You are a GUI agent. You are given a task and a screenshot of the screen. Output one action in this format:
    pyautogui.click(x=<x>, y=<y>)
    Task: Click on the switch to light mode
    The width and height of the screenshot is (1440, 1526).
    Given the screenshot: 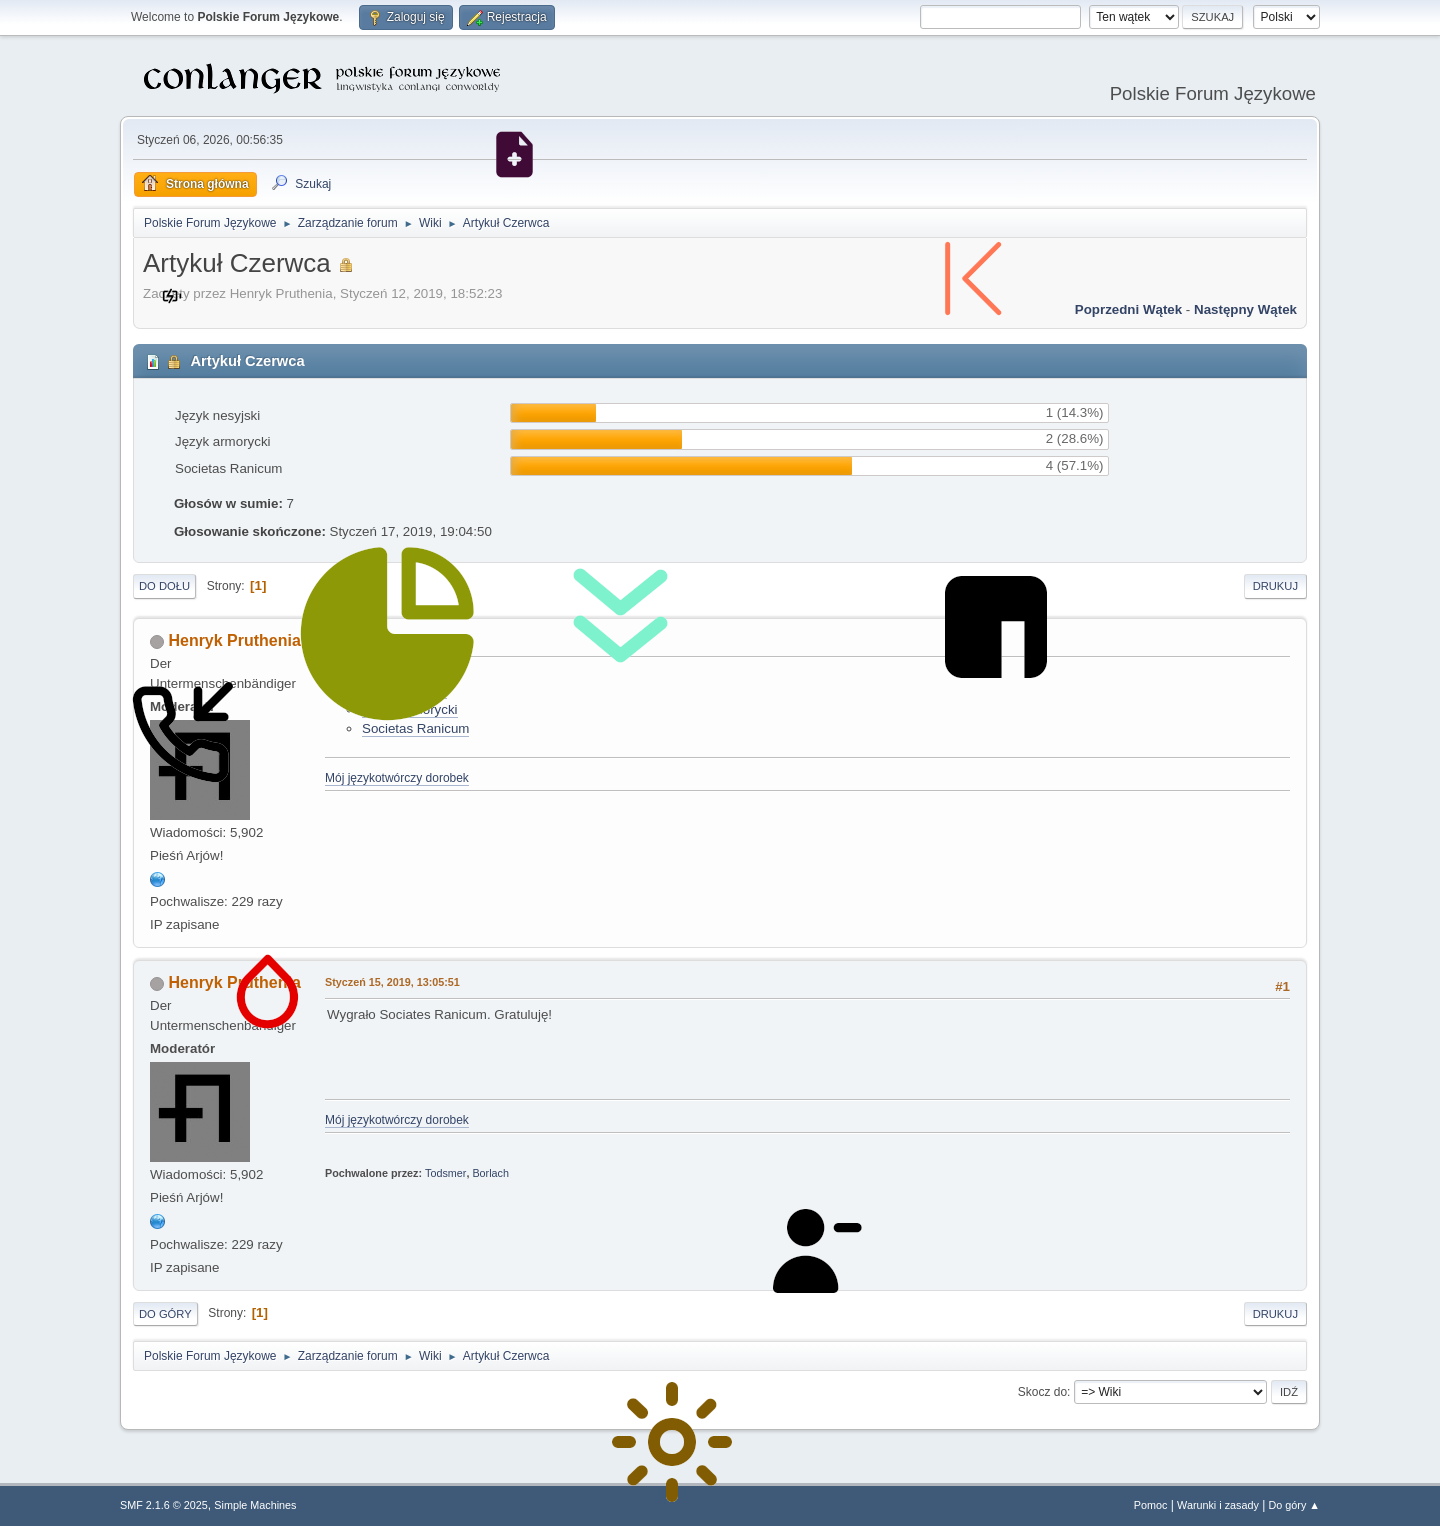 What is the action you would take?
    pyautogui.click(x=672, y=1442)
    